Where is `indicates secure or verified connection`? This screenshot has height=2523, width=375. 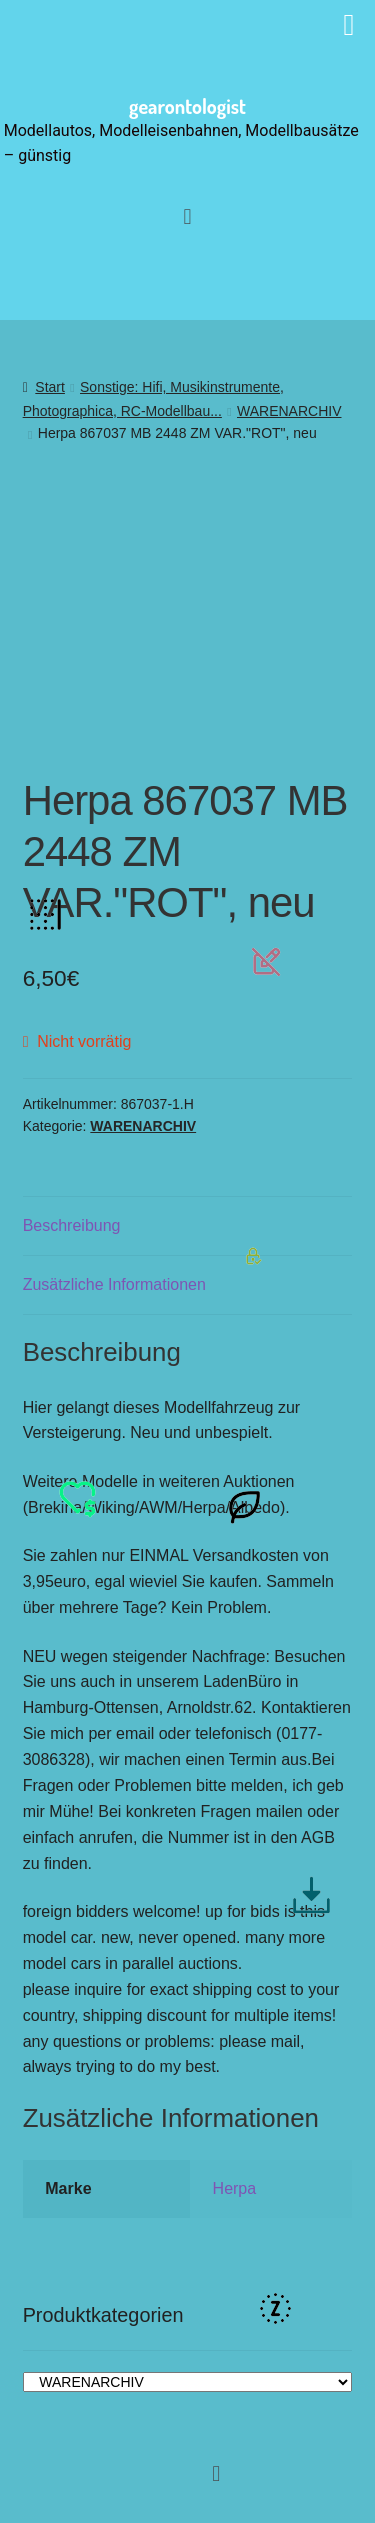 indicates secure or verified connection is located at coordinates (253, 1256).